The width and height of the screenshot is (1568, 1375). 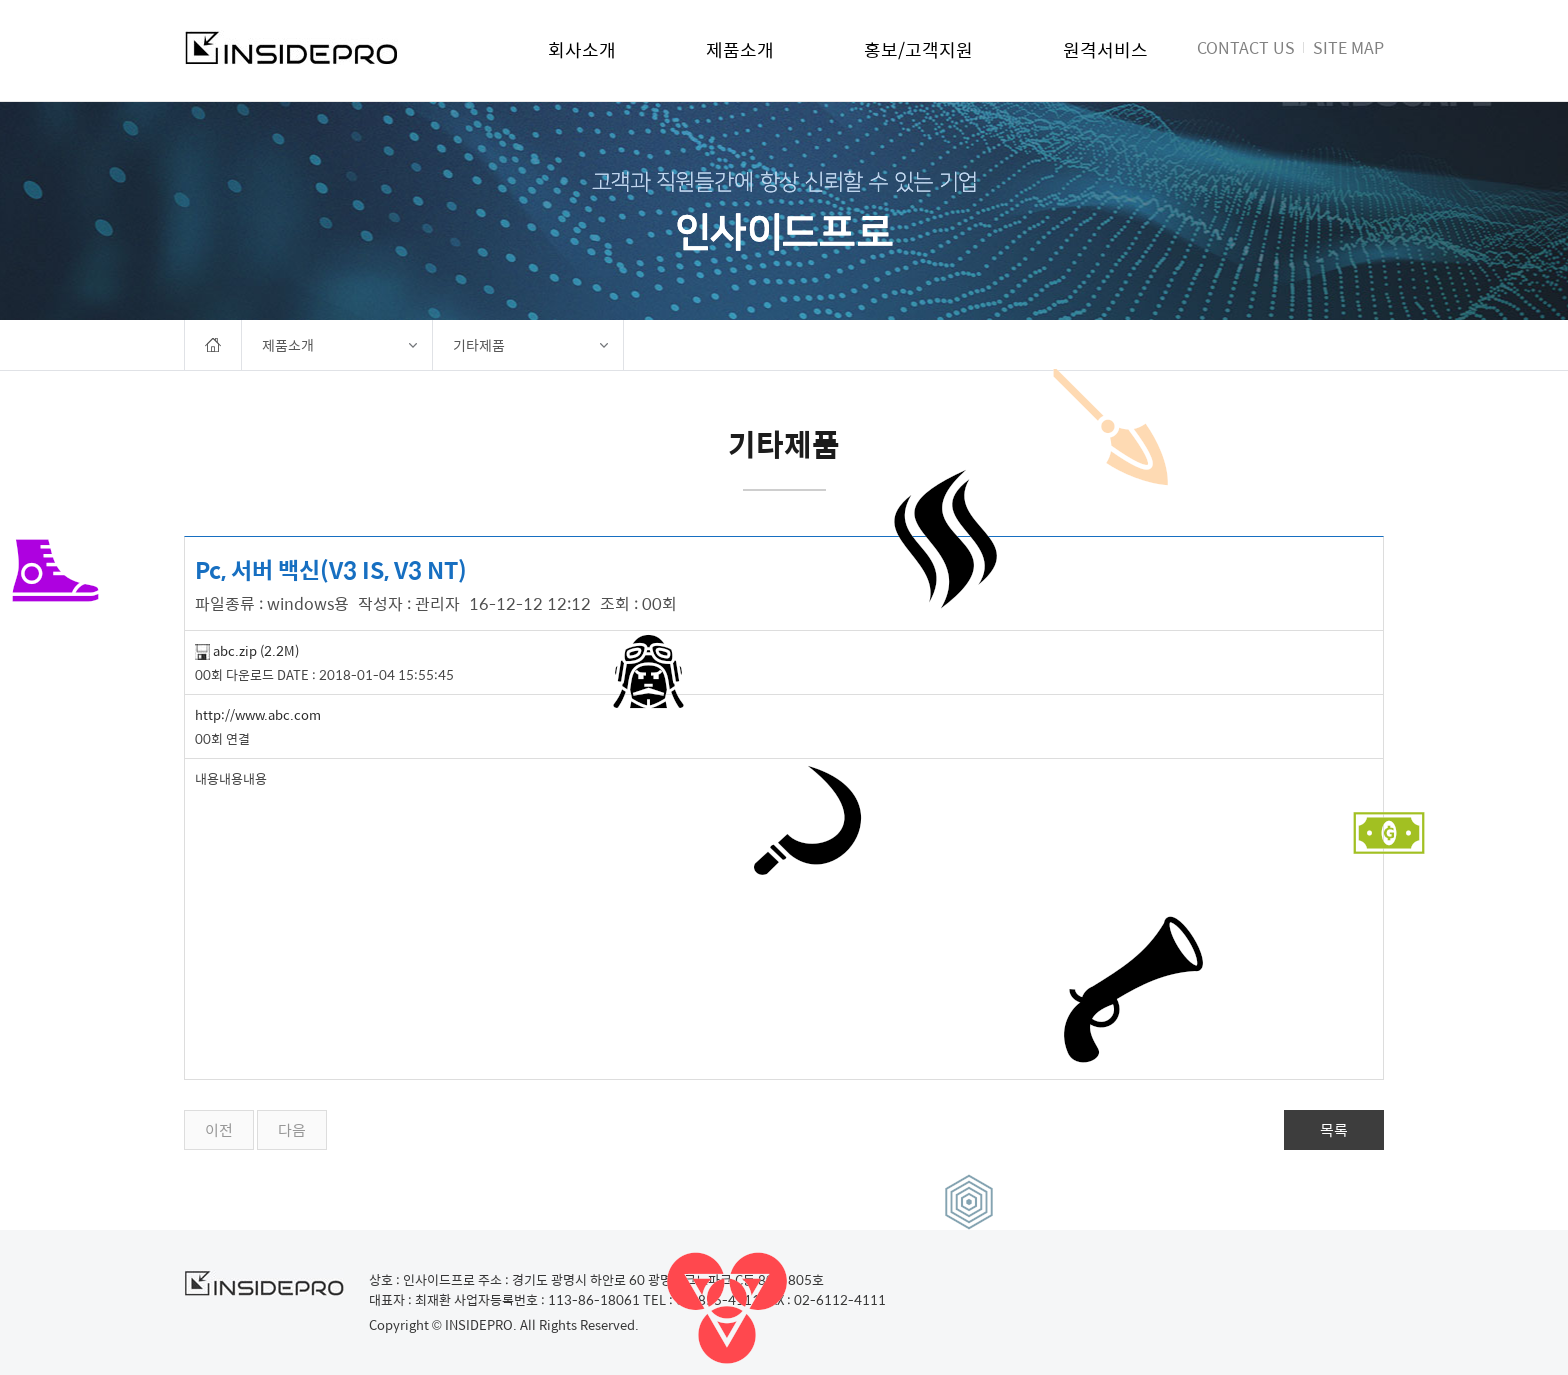 I want to click on equip arrow ammunition, so click(x=1112, y=428).